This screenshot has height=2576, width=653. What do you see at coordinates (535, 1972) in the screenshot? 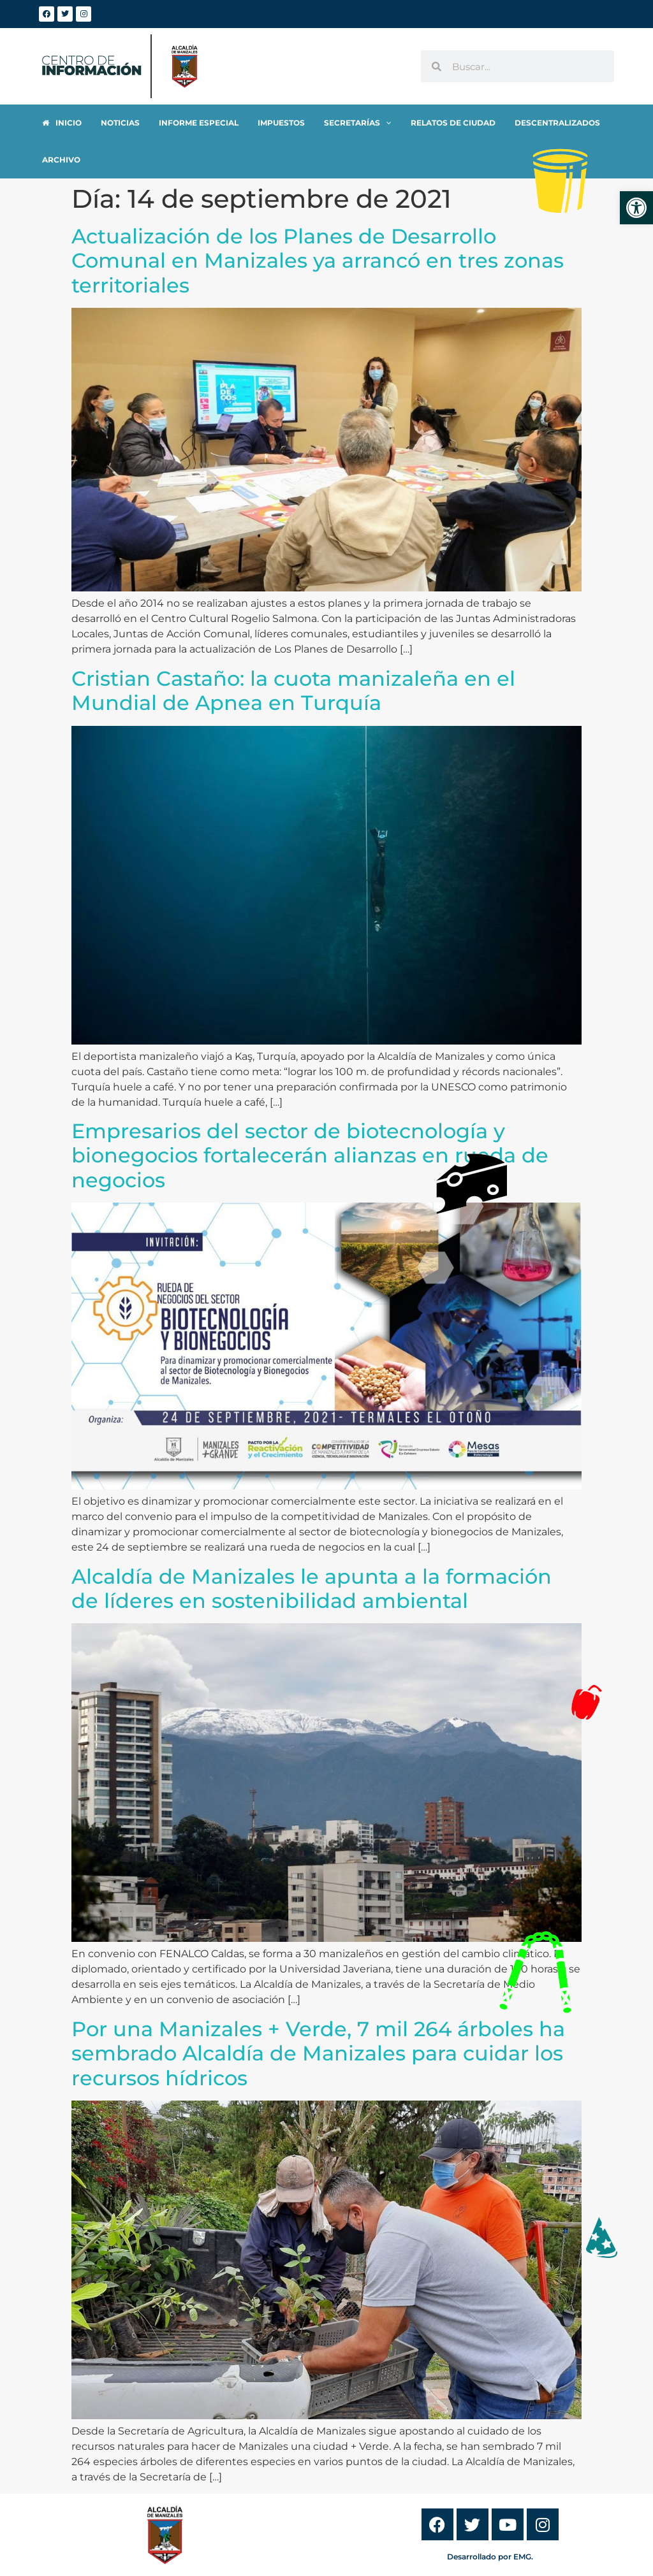
I see `select nunchaku weapon in game inventory` at bounding box center [535, 1972].